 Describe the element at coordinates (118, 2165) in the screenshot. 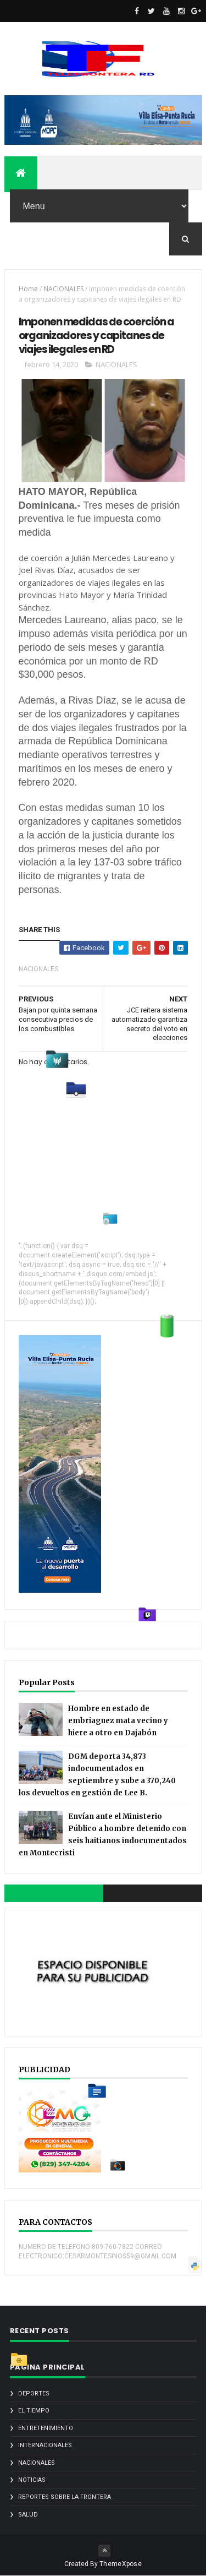

I see `folder for octave programming files` at that location.